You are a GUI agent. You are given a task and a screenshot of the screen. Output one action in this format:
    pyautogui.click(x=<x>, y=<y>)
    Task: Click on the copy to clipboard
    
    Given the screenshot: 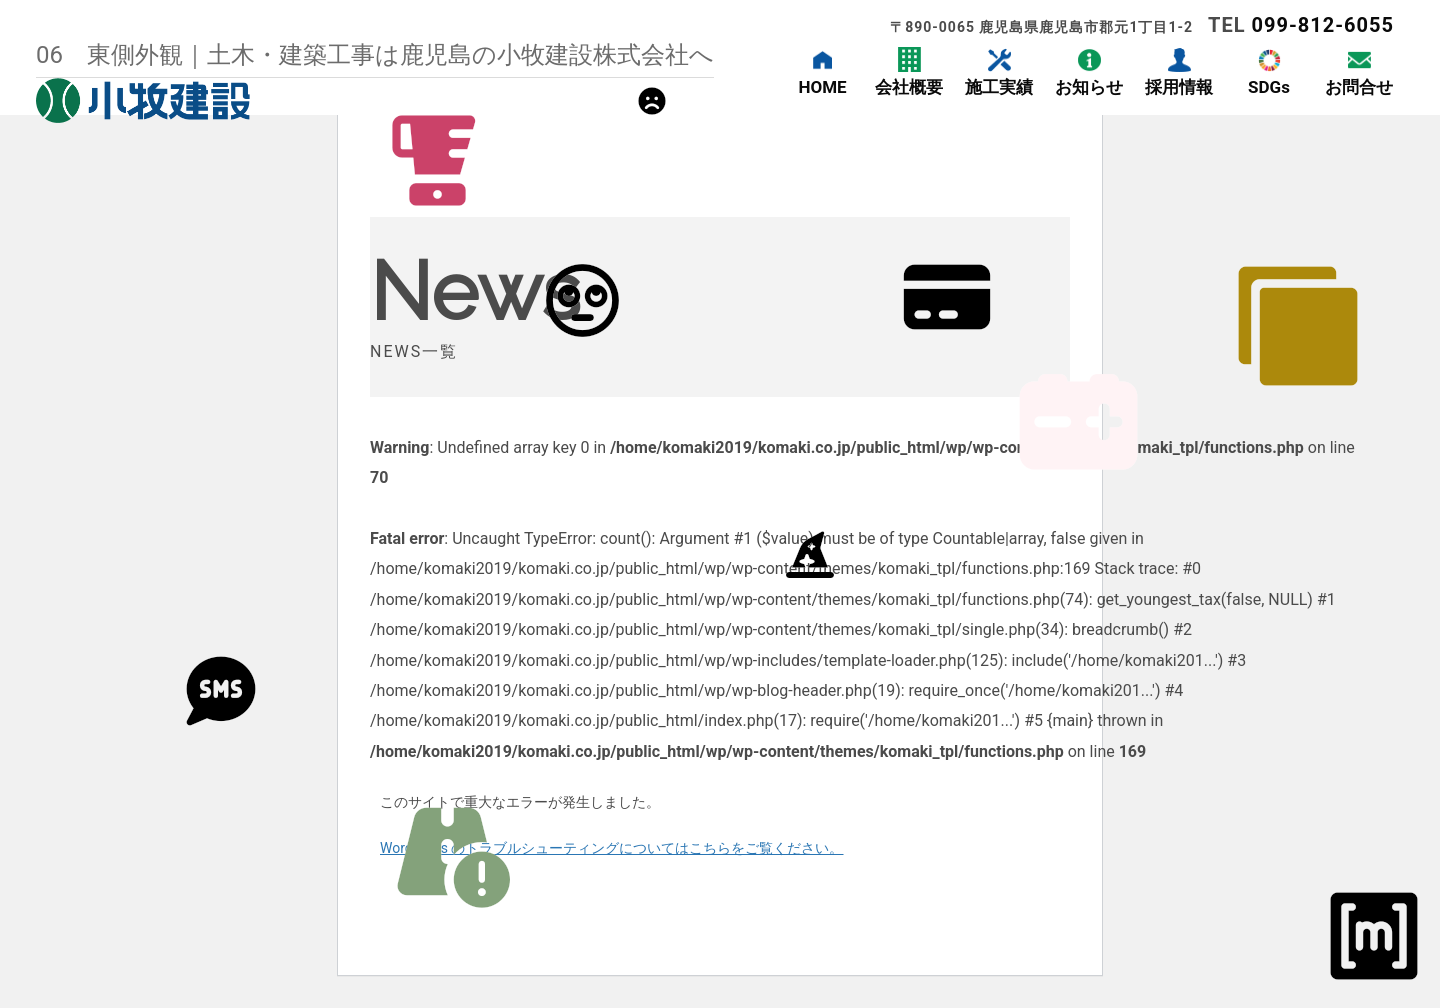 What is the action you would take?
    pyautogui.click(x=1298, y=326)
    